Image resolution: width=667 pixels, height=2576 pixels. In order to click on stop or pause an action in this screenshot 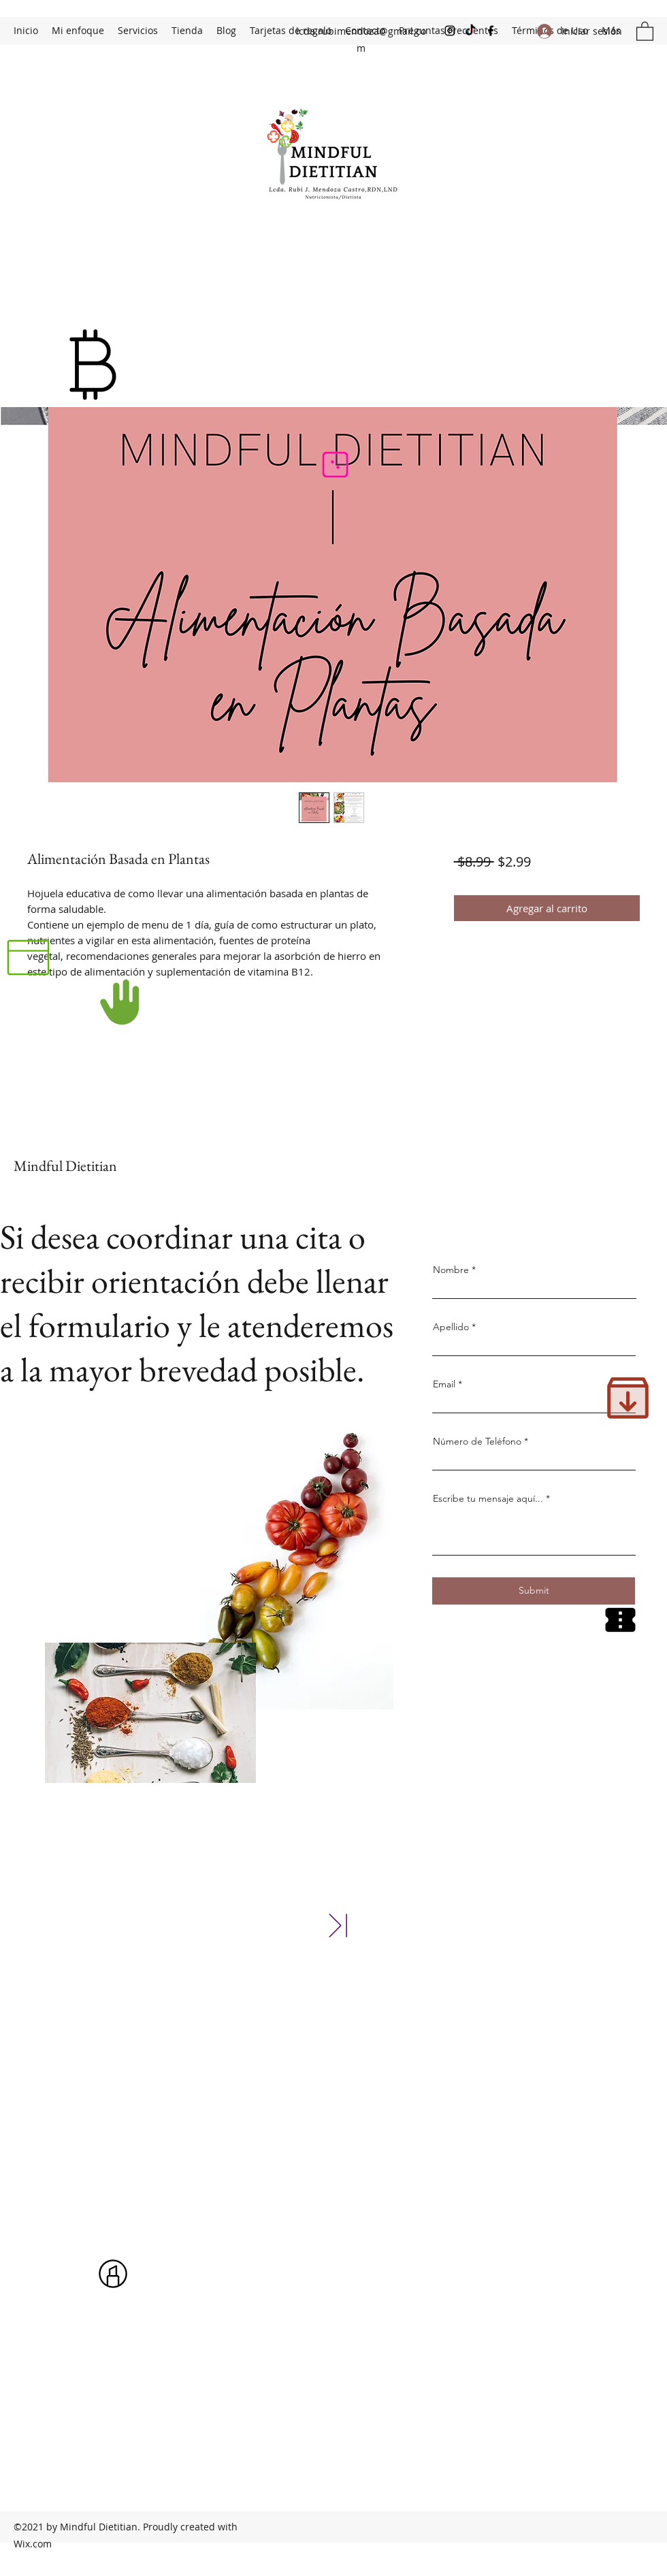, I will do `click(121, 1002)`.